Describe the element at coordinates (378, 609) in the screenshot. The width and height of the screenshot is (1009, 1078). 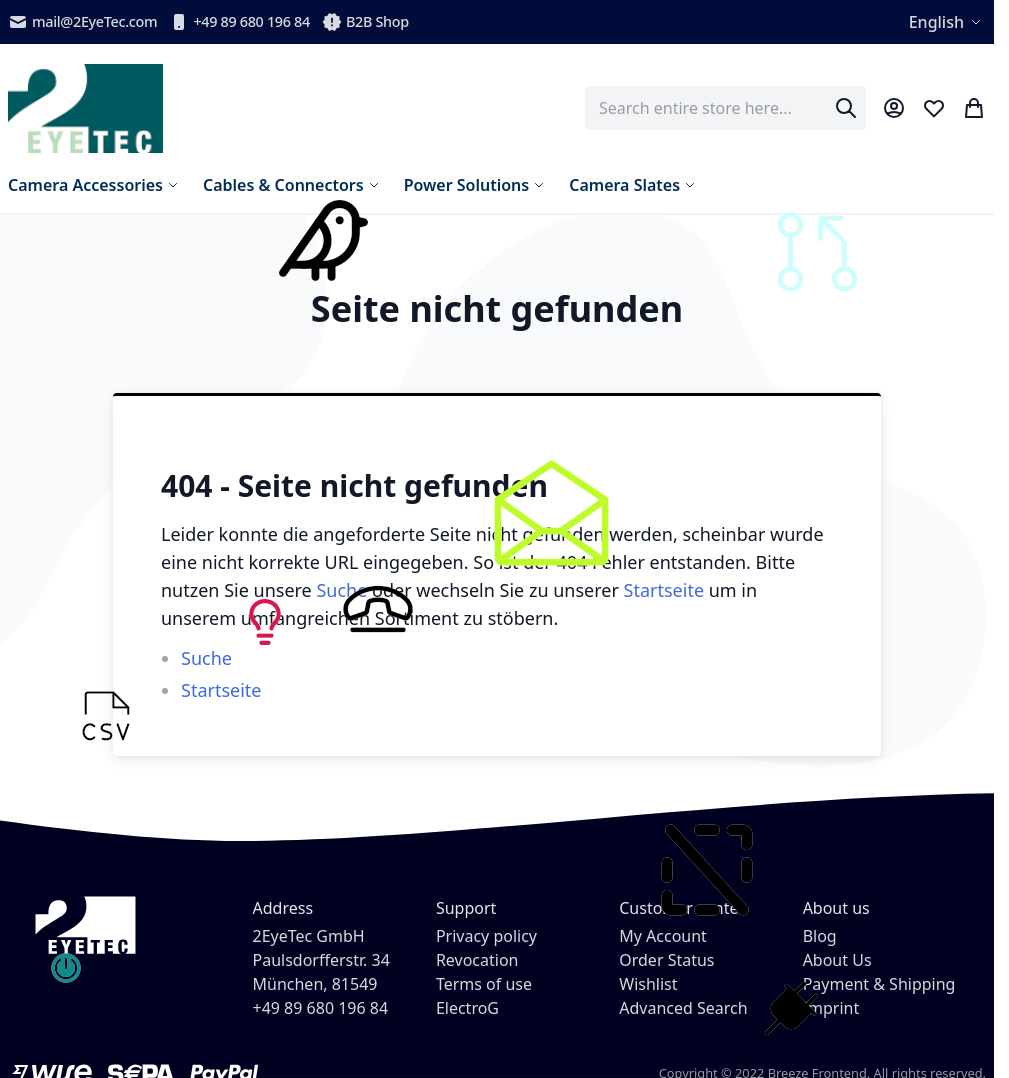
I see `end the current phone call` at that location.